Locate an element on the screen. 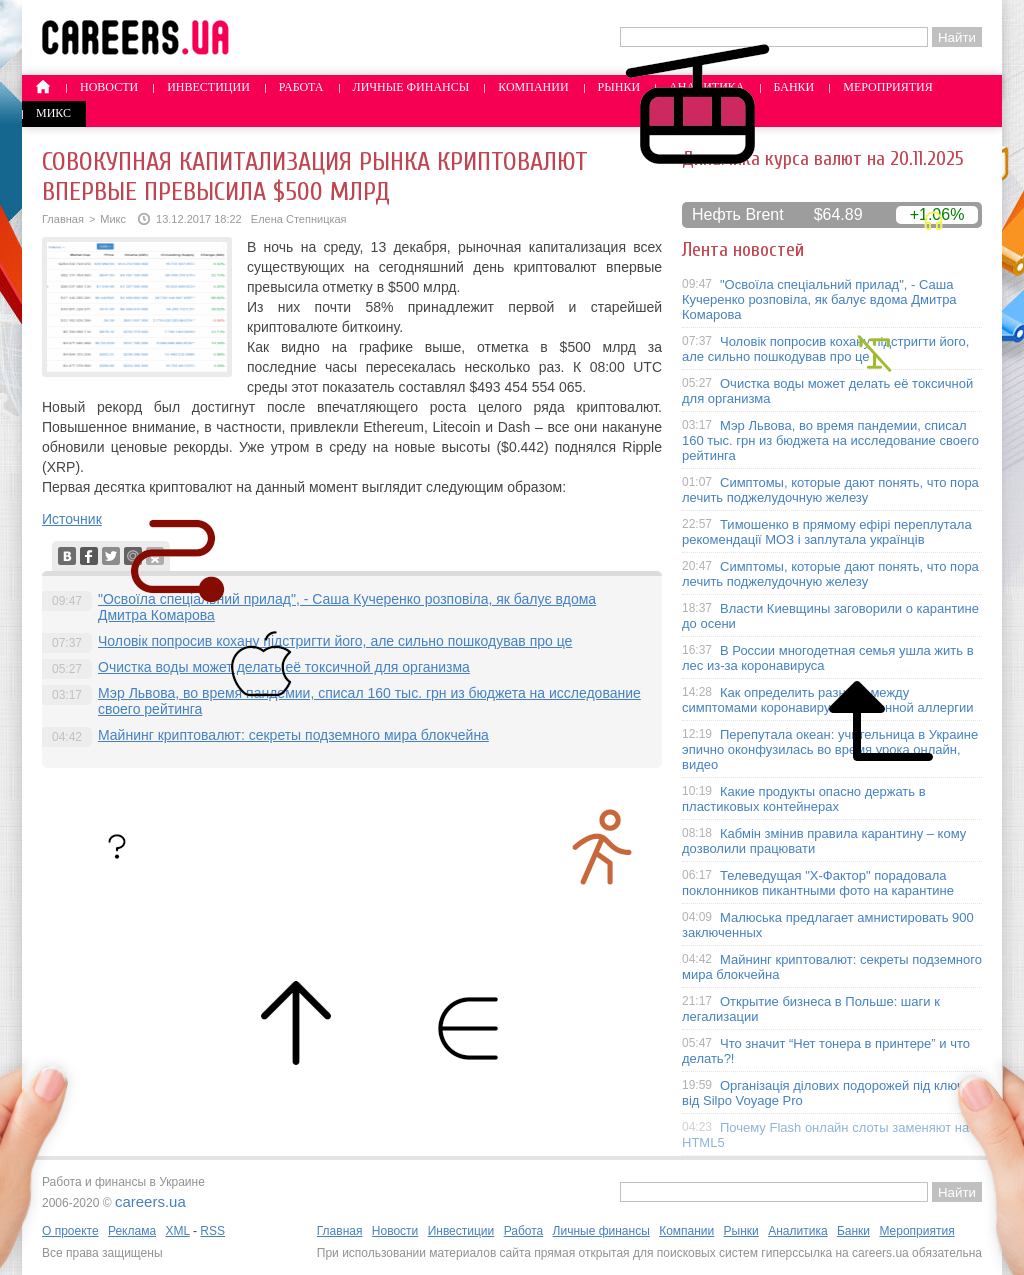 The height and width of the screenshot is (1275, 1024). access audio or music playback is located at coordinates (933, 221).